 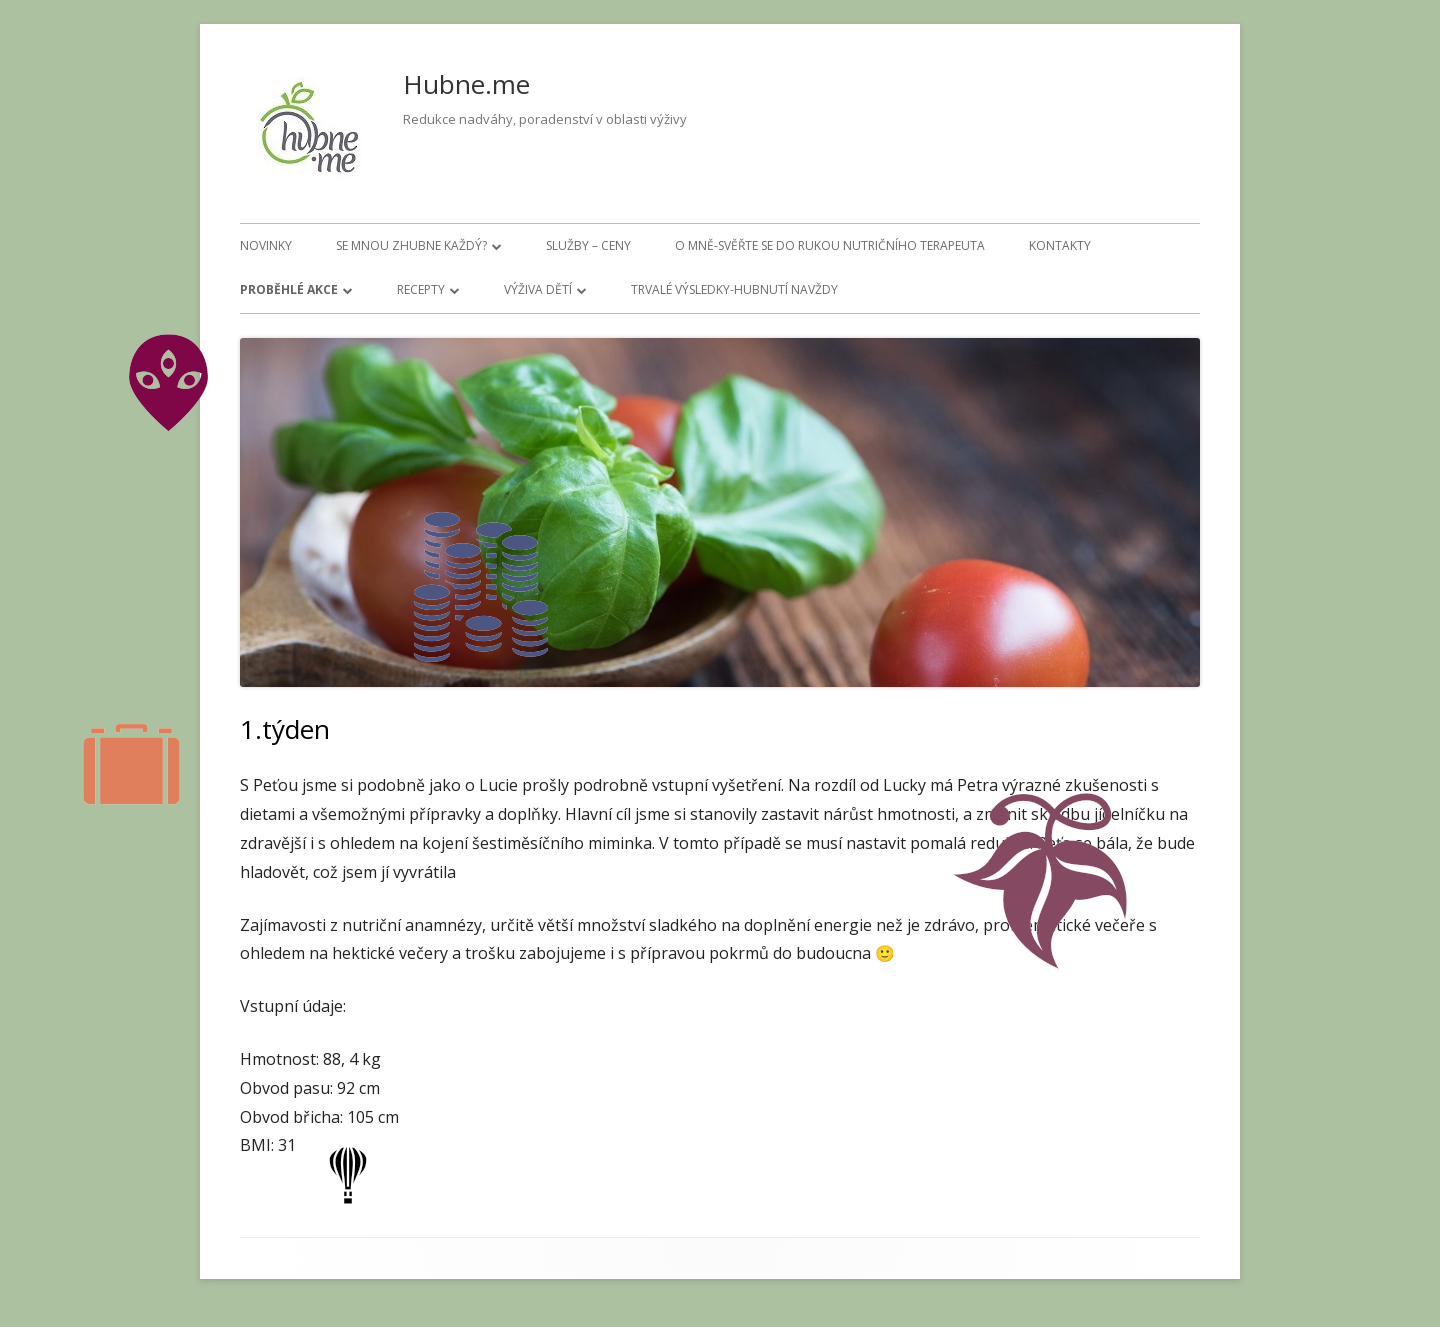 I want to click on view your in-game currency balance, so click(x=481, y=587).